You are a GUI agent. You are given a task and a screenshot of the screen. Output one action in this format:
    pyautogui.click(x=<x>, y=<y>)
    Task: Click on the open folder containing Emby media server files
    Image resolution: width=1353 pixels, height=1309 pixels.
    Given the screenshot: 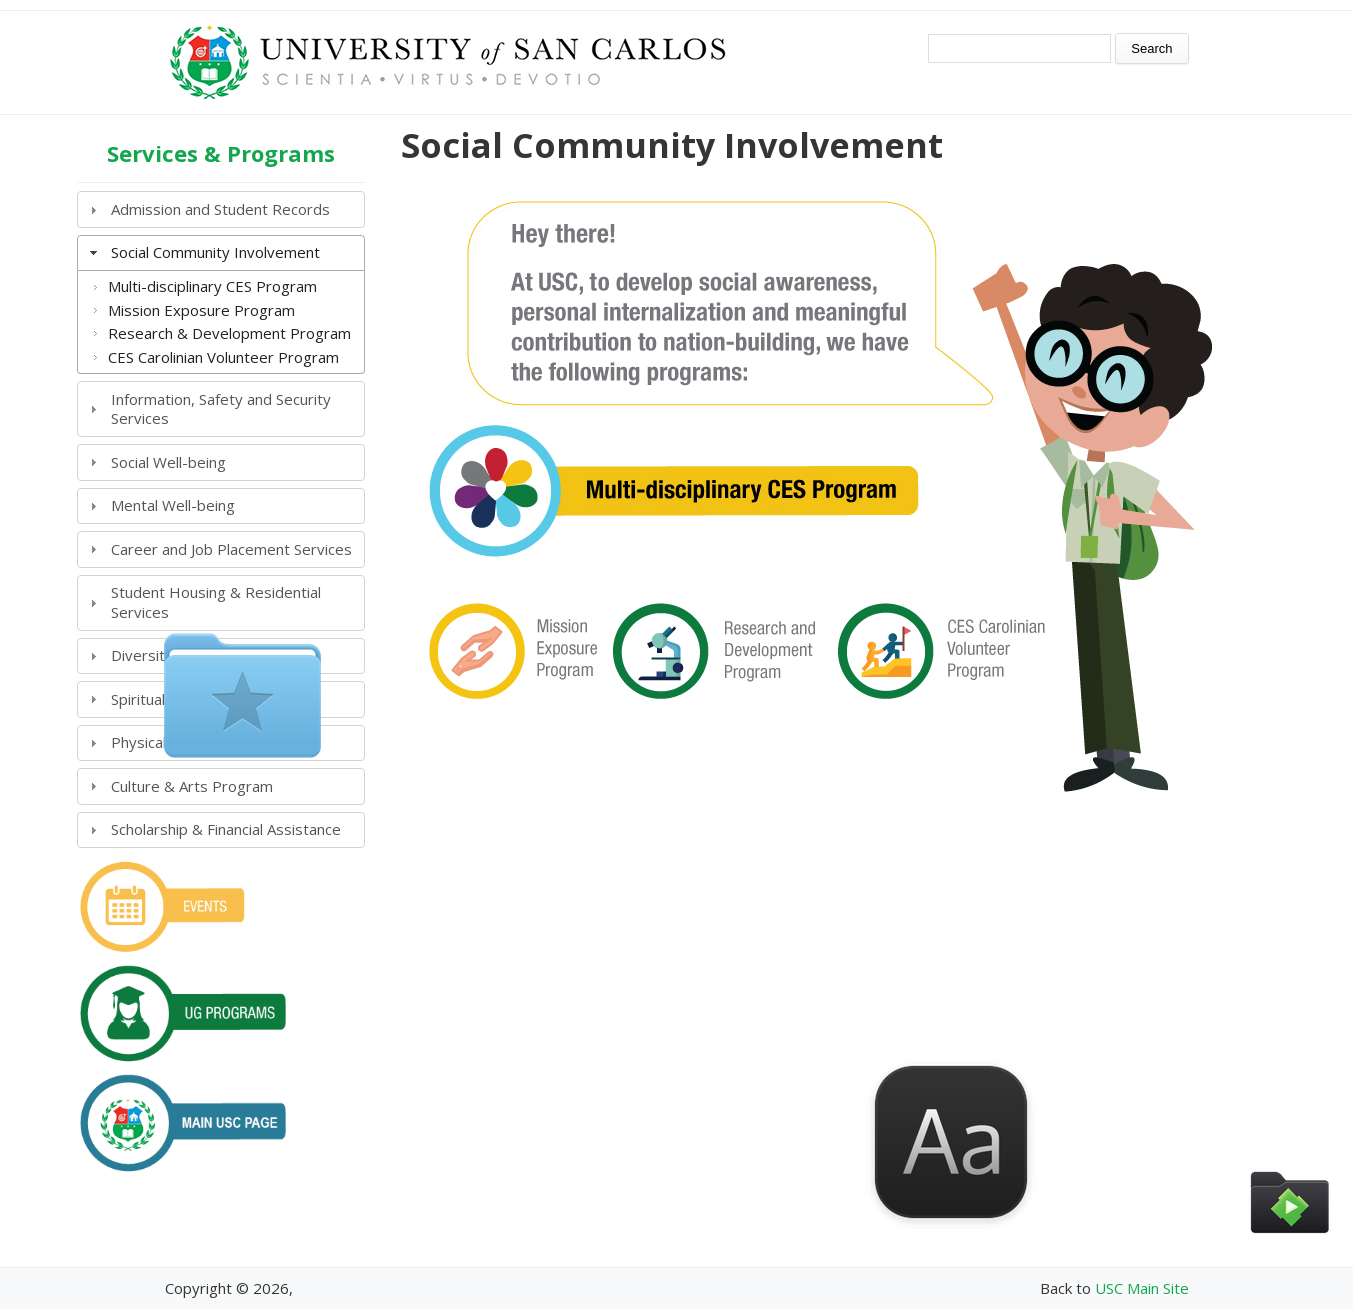 What is the action you would take?
    pyautogui.click(x=1289, y=1204)
    